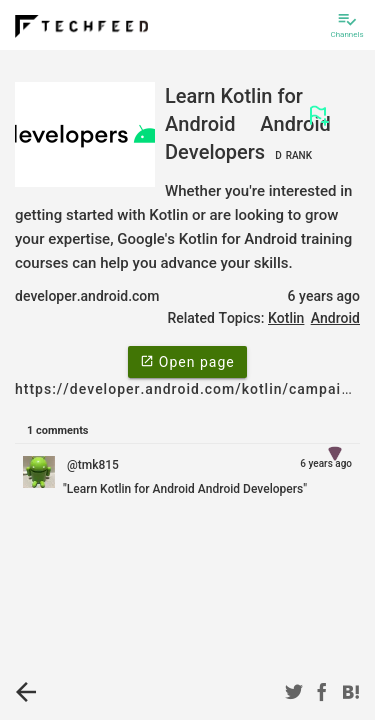 The image size is (375, 720). What do you see at coordinates (335, 454) in the screenshot?
I see `filter or sort content` at bounding box center [335, 454].